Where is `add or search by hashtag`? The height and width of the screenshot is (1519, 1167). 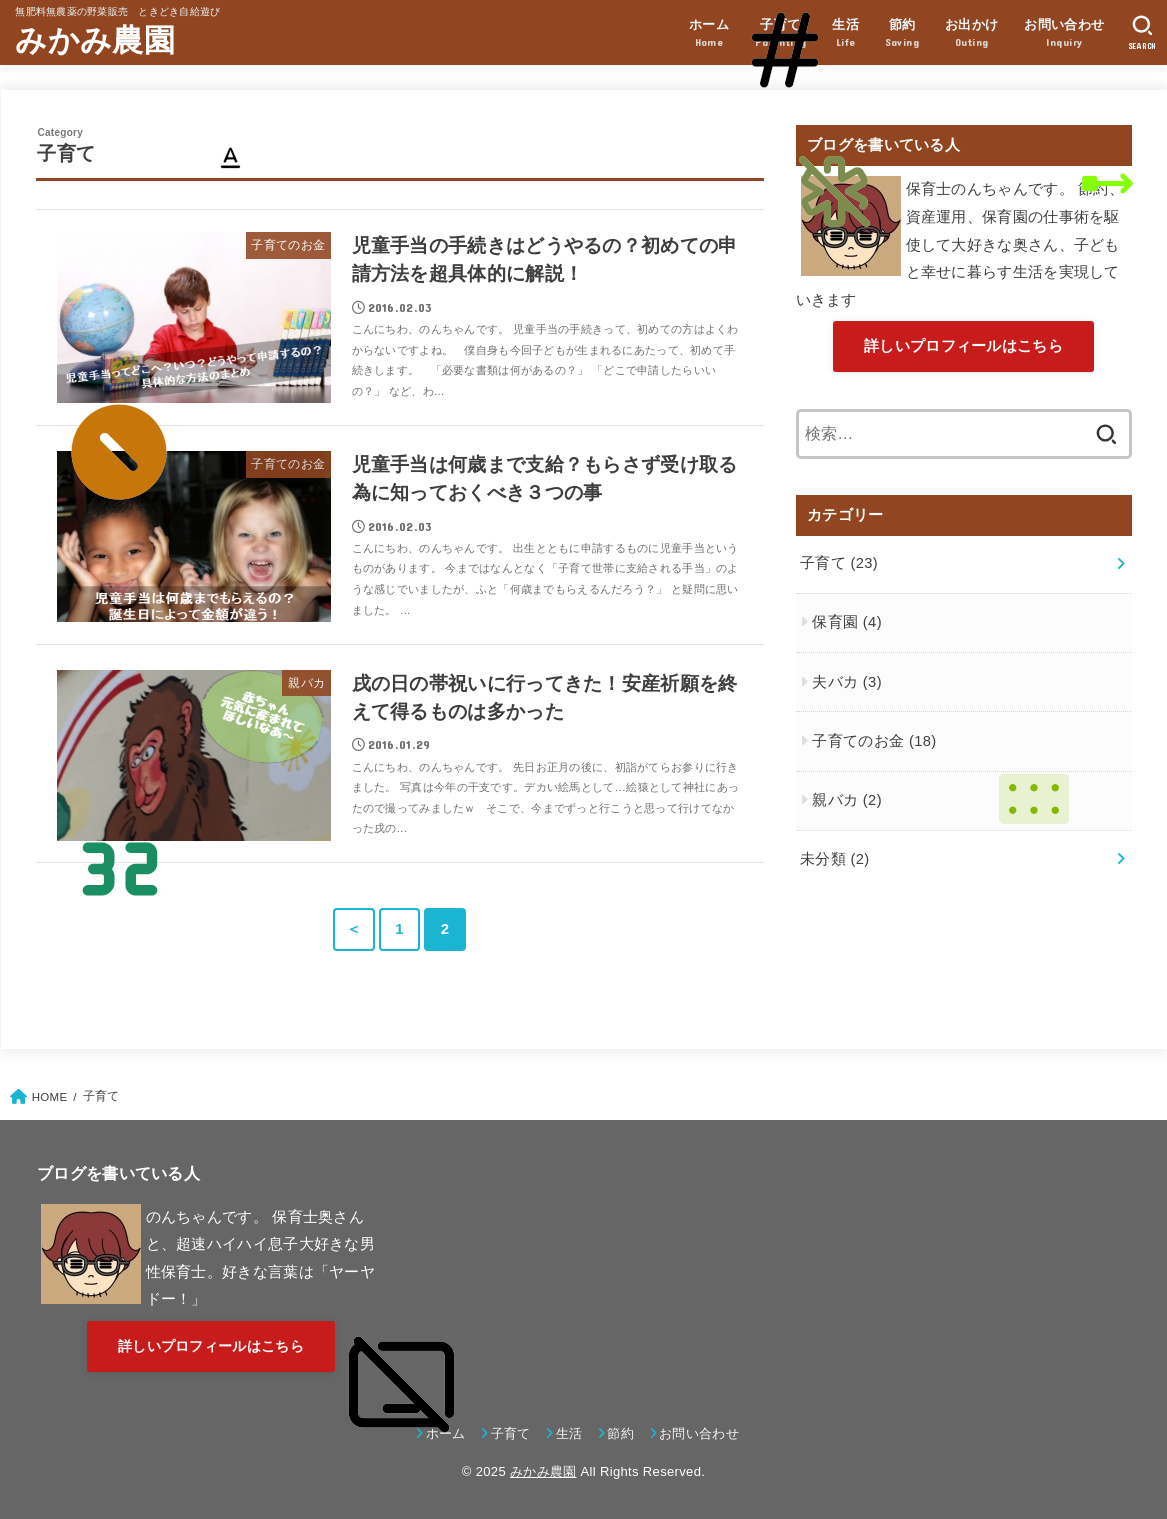 add or search by hashtag is located at coordinates (785, 50).